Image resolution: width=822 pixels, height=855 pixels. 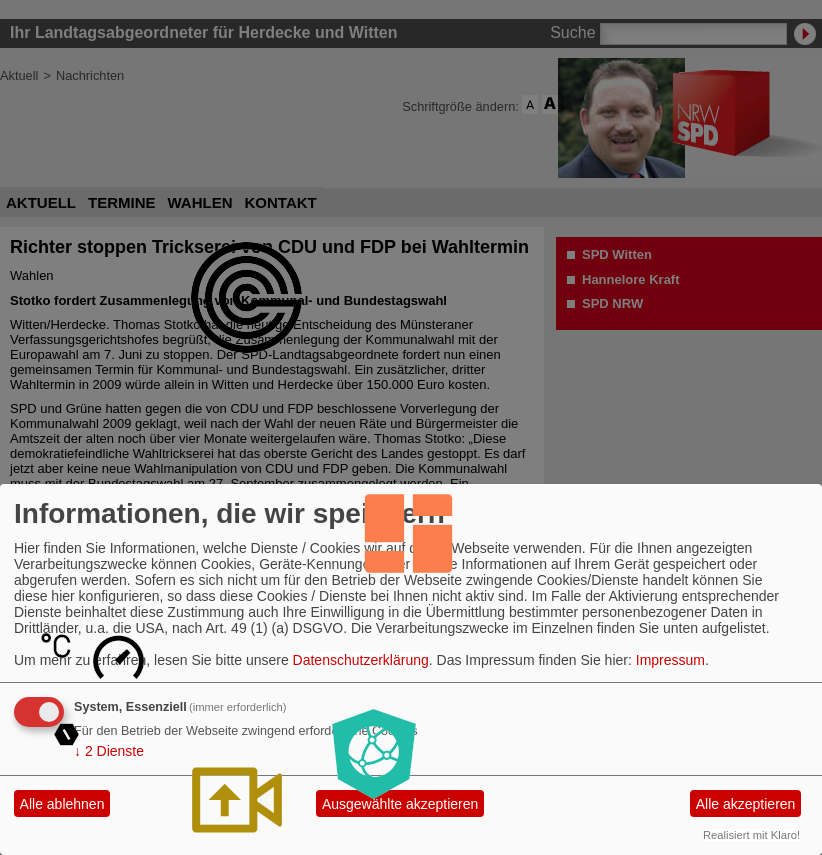 What do you see at coordinates (56, 645) in the screenshot?
I see `indicates temperature displayed in celsius` at bounding box center [56, 645].